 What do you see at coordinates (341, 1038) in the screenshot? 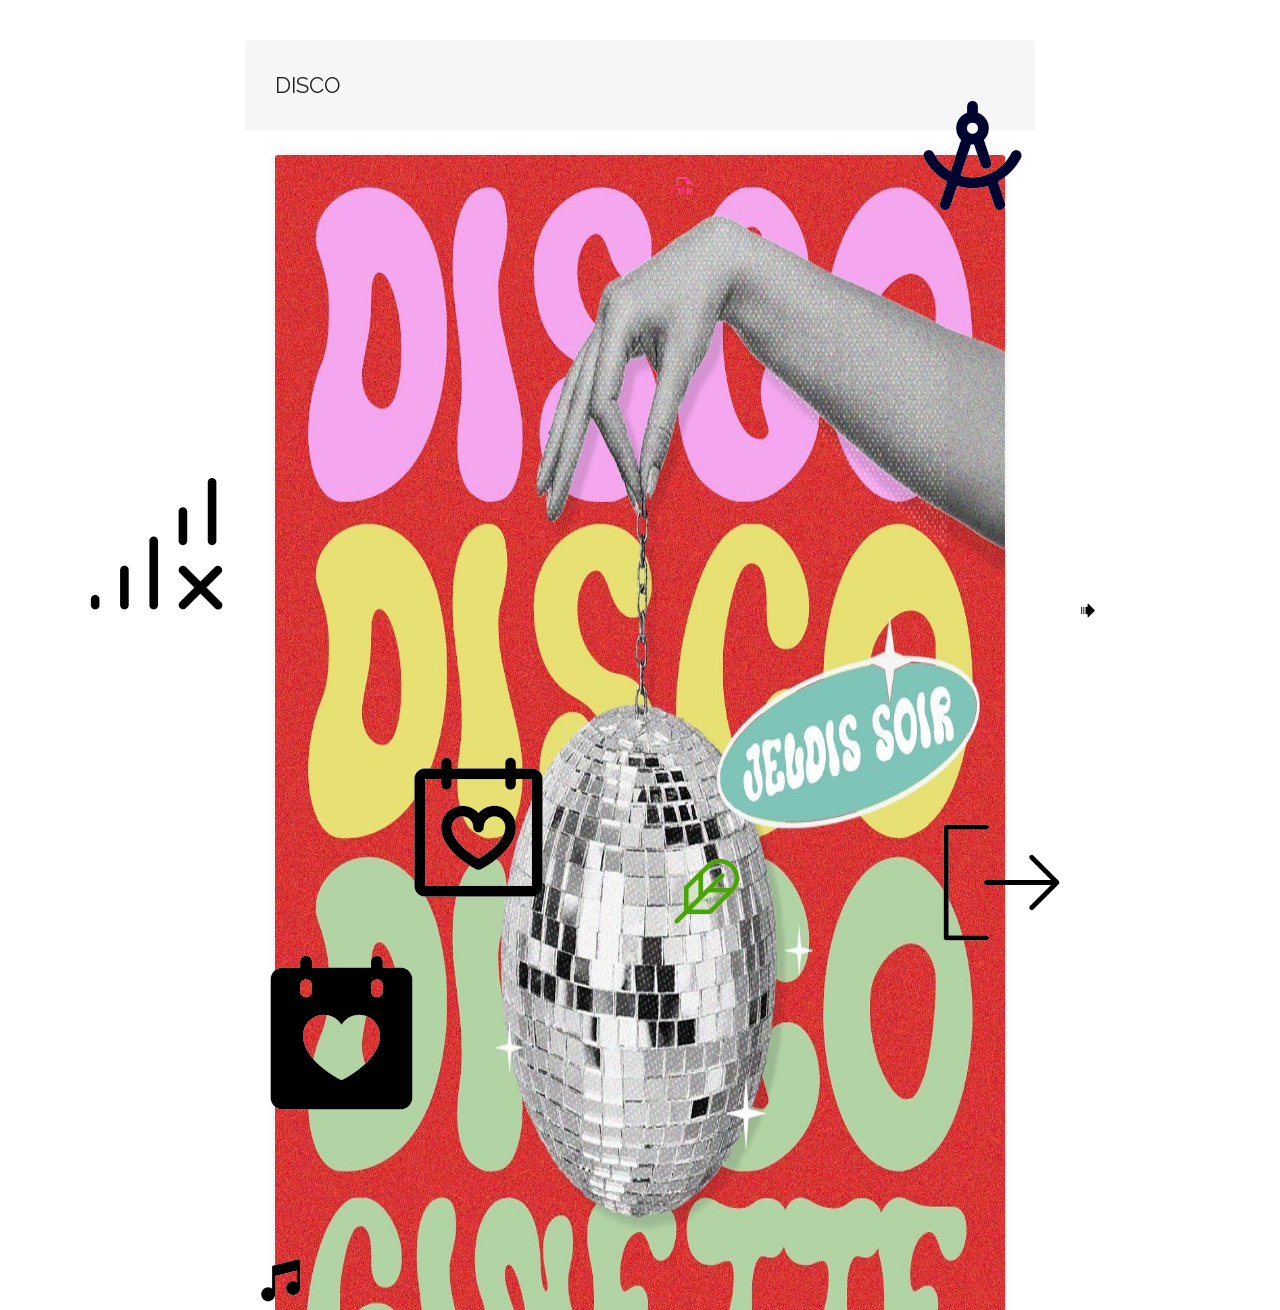
I see `view favorite or saved dates` at bounding box center [341, 1038].